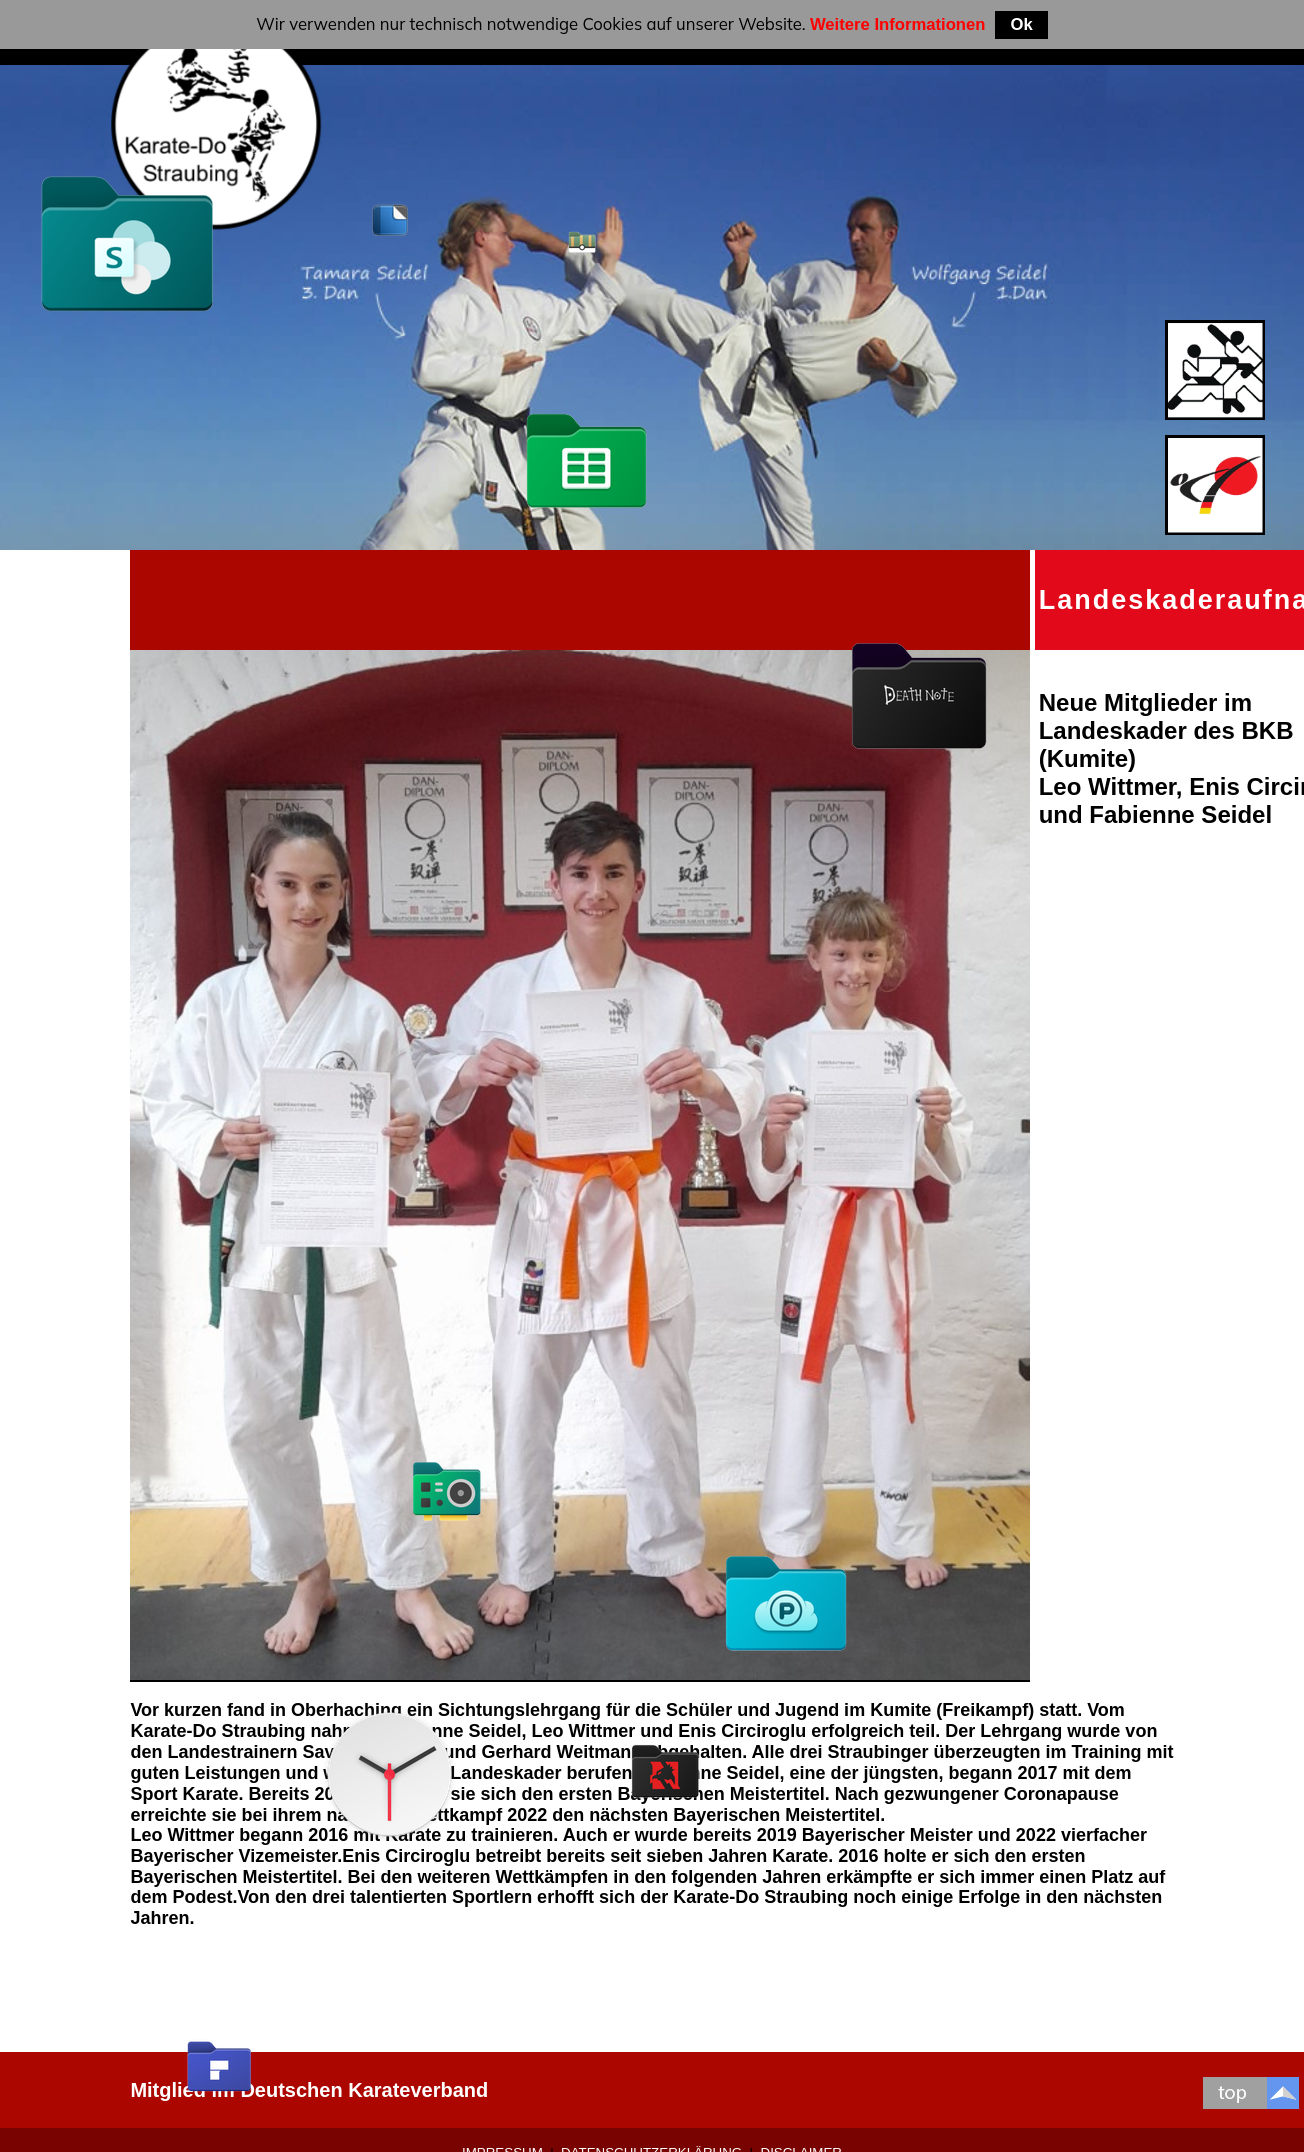  What do you see at coordinates (446, 1490) in the screenshot?
I see `open graphics or image files folder` at bounding box center [446, 1490].